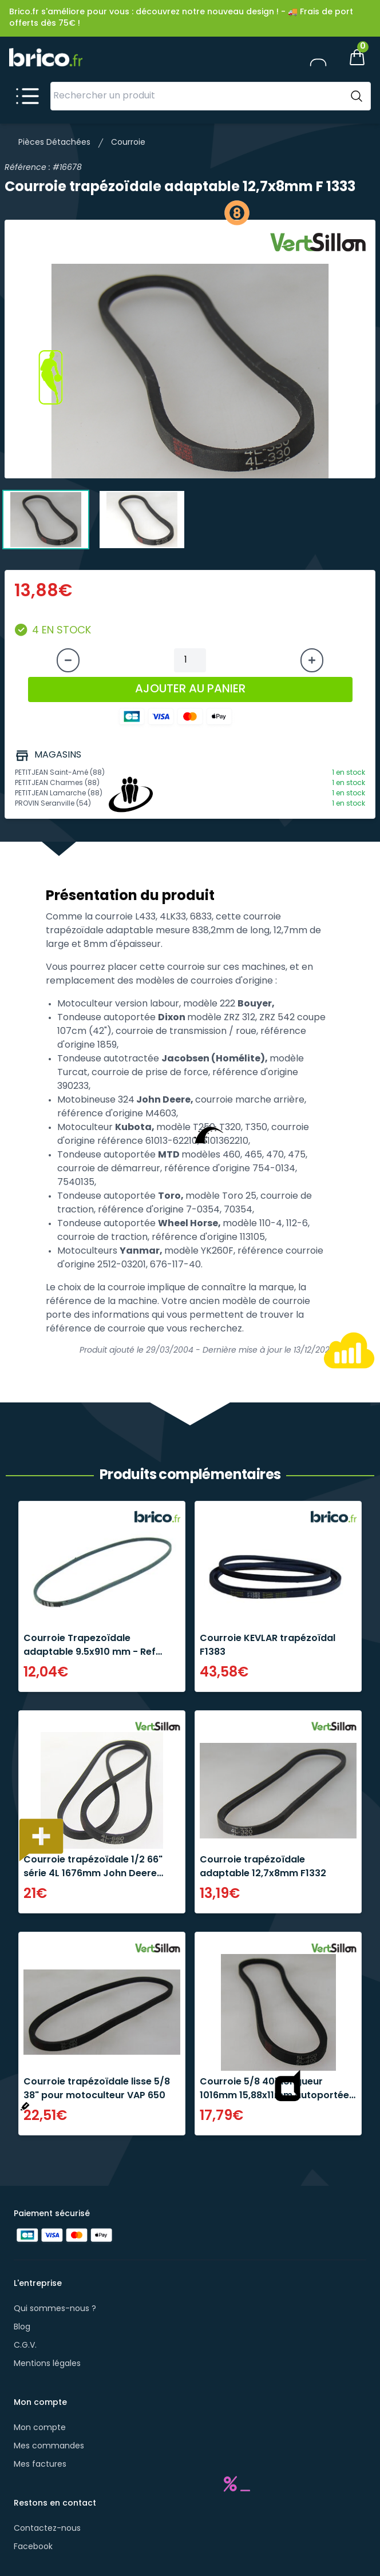  What do you see at coordinates (25, 2106) in the screenshot?
I see `highlight or mark up text` at bounding box center [25, 2106].